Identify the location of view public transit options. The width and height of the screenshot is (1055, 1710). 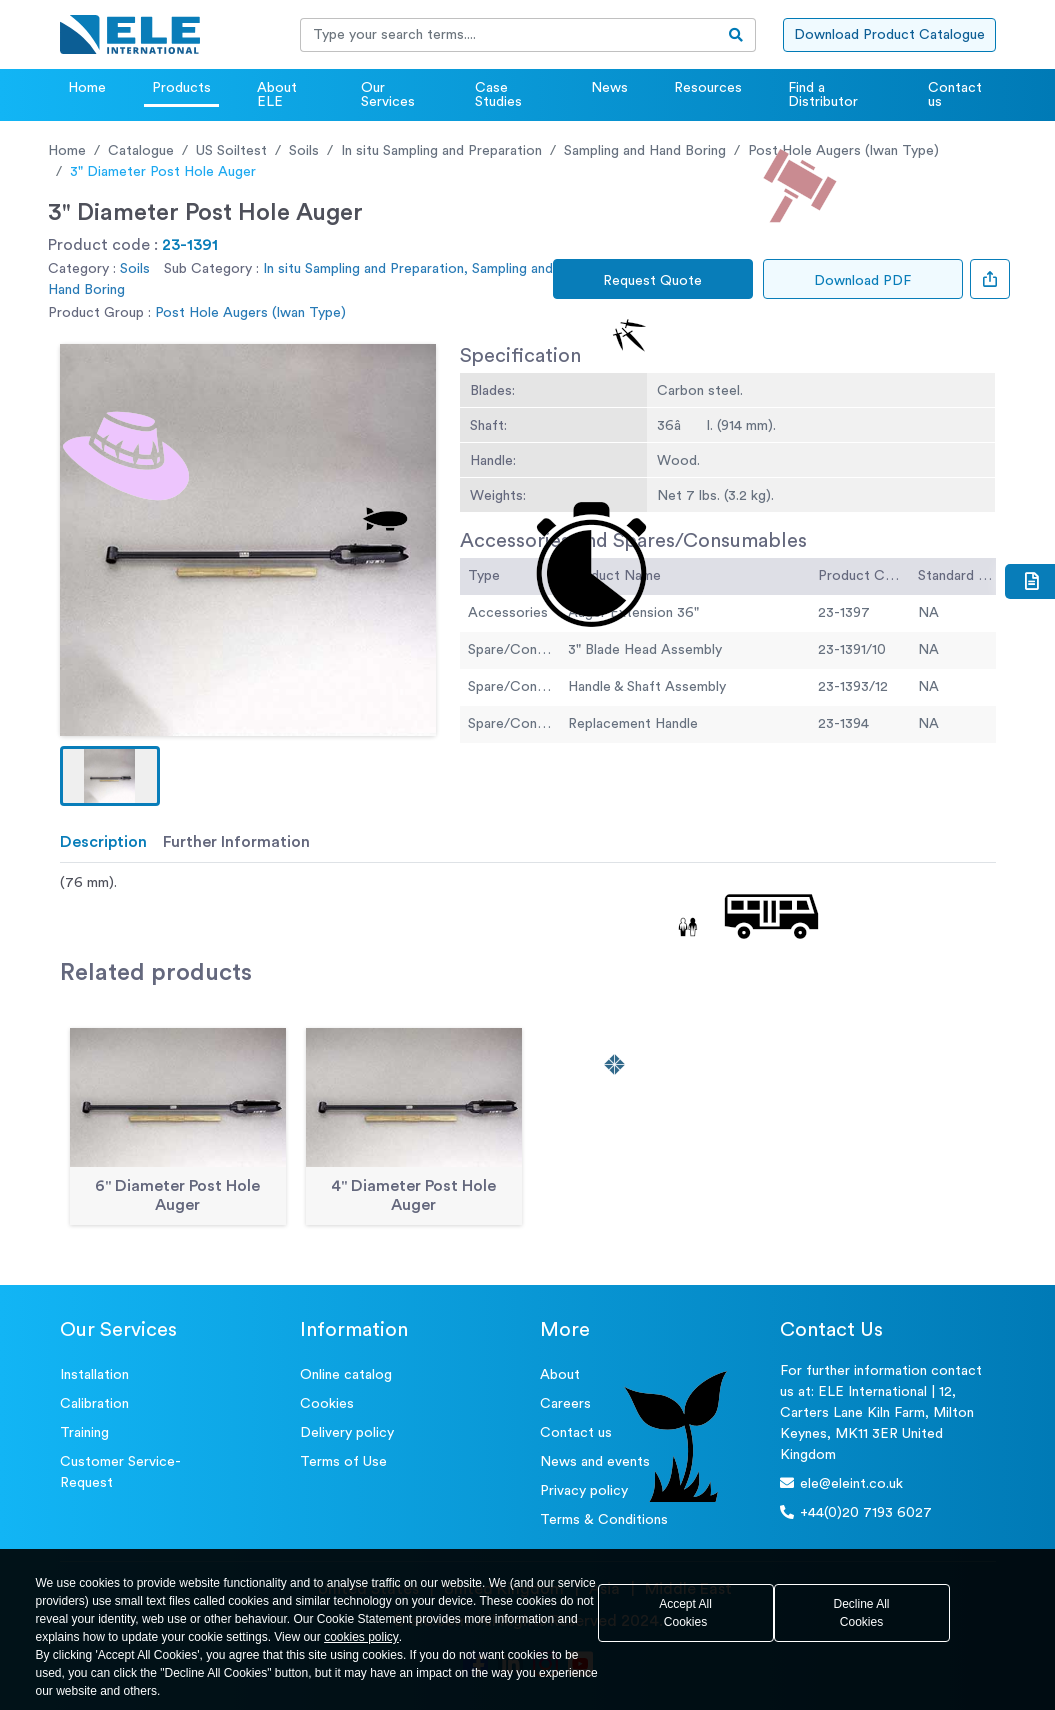
(771, 916).